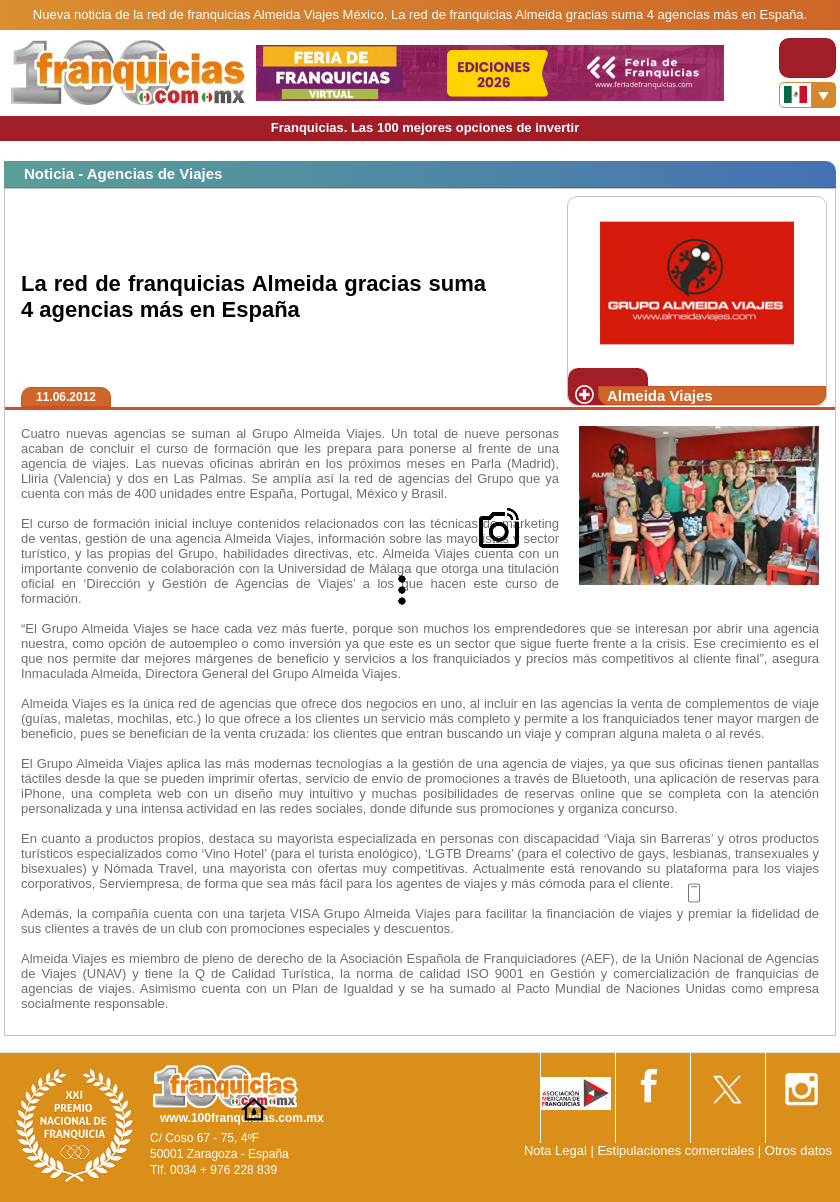 This screenshot has height=1202, width=840. What do you see at coordinates (254, 1110) in the screenshot?
I see `indicates water damage or flooding in a home` at bounding box center [254, 1110].